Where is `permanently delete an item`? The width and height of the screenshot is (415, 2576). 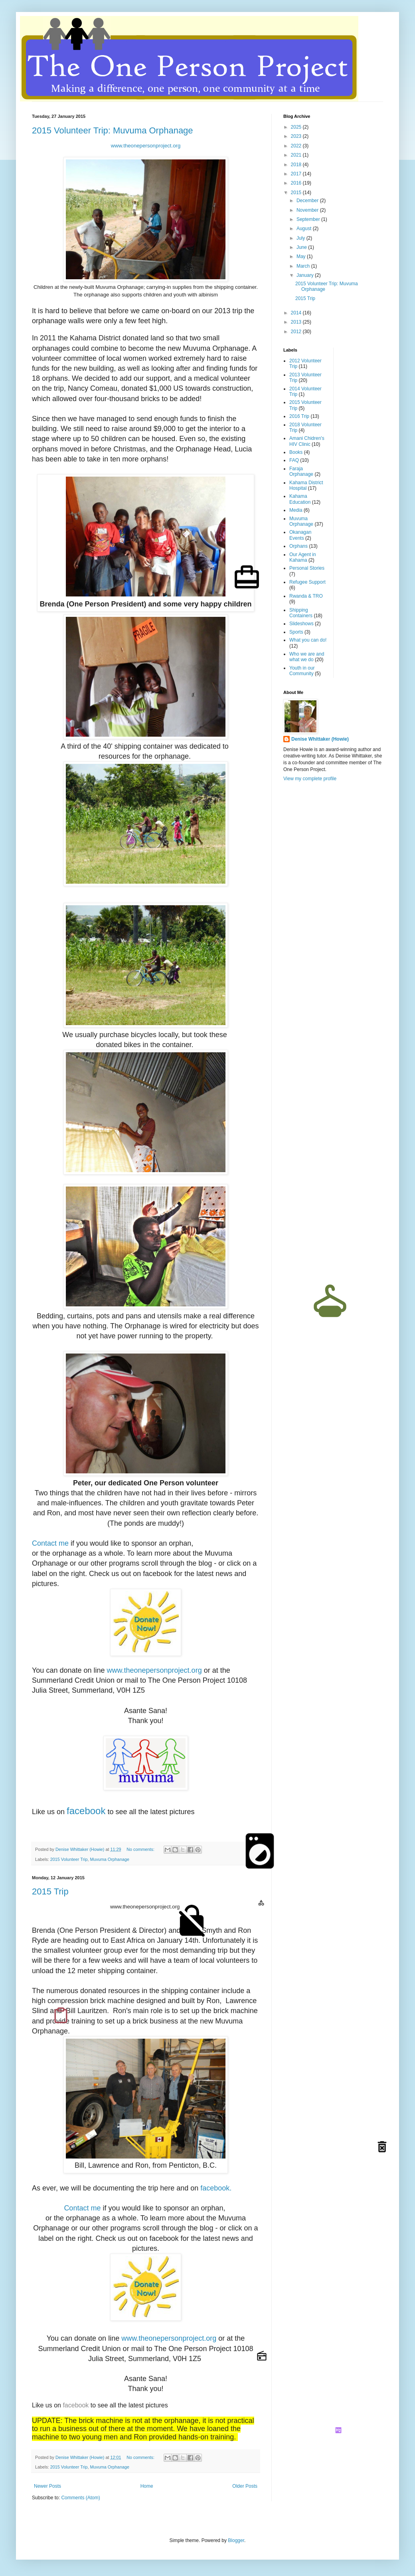
permanently delete an item is located at coordinates (382, 2147).